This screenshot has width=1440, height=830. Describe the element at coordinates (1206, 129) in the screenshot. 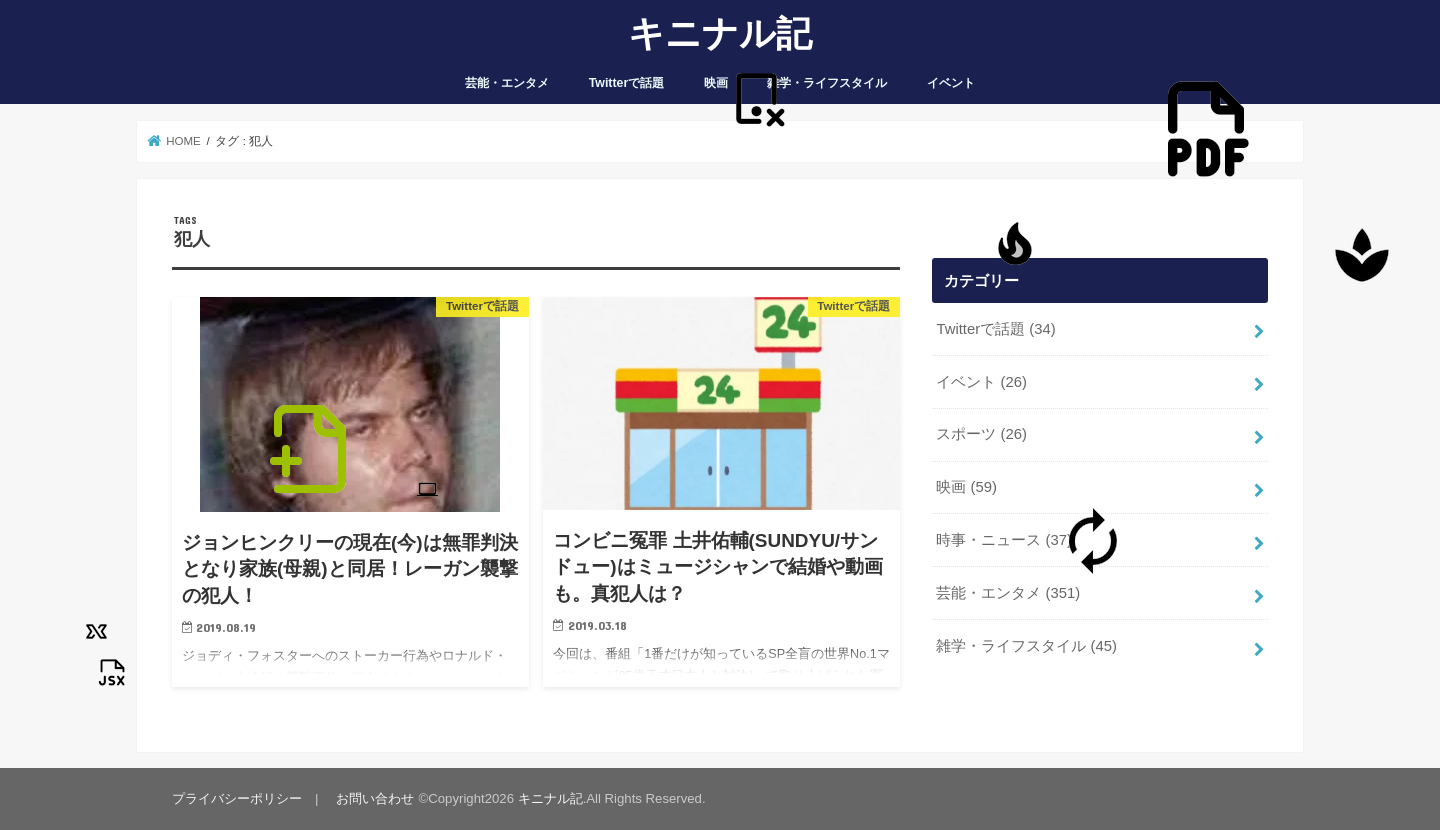

I see `indicates a PDF file type` at that location.